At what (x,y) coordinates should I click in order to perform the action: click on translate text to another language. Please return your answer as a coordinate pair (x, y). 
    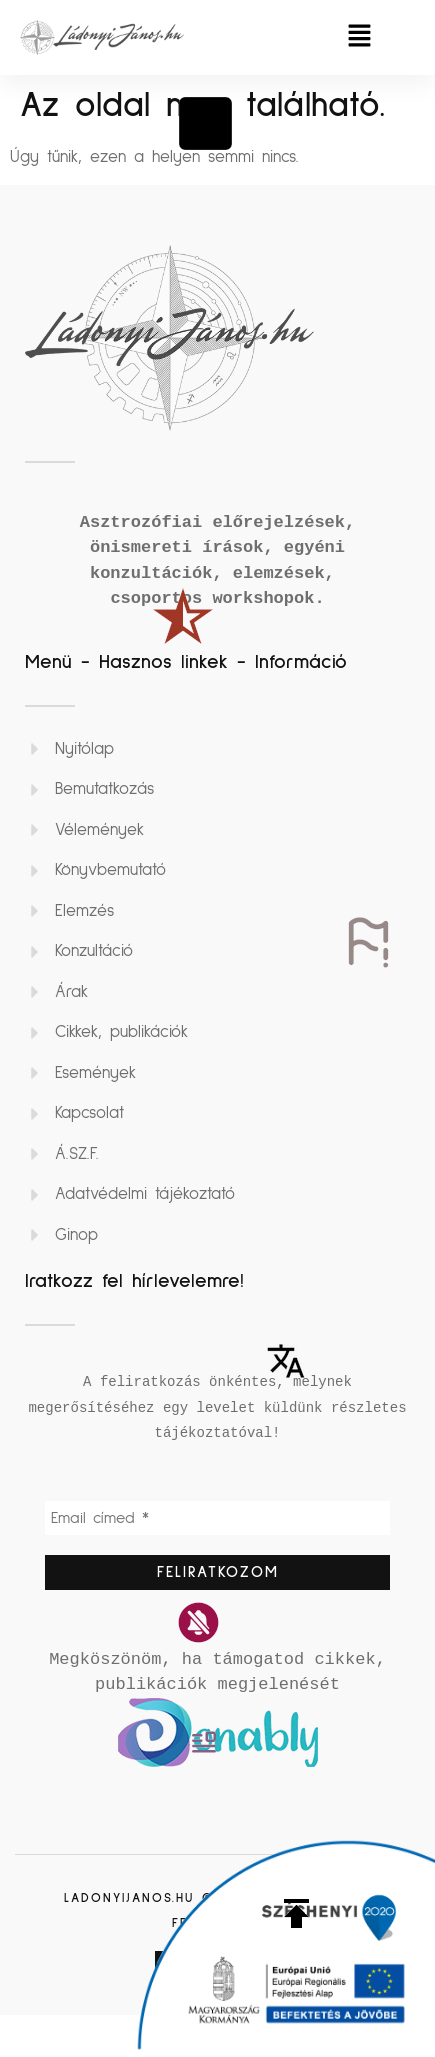
    Looking at the image, I should click on (286, 1361).